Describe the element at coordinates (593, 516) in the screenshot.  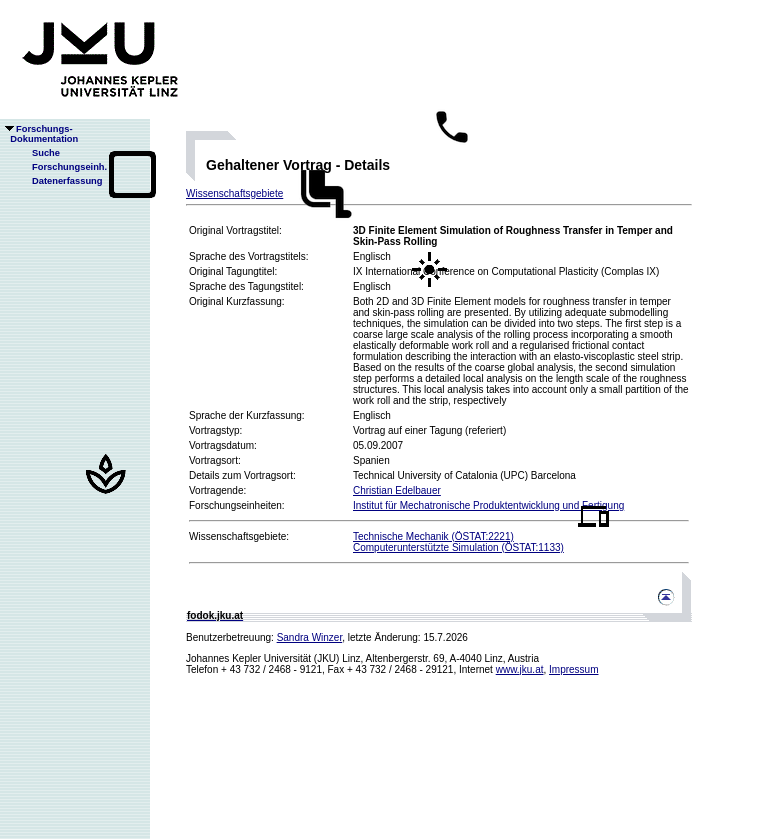
I see `view connected devices` at that location.